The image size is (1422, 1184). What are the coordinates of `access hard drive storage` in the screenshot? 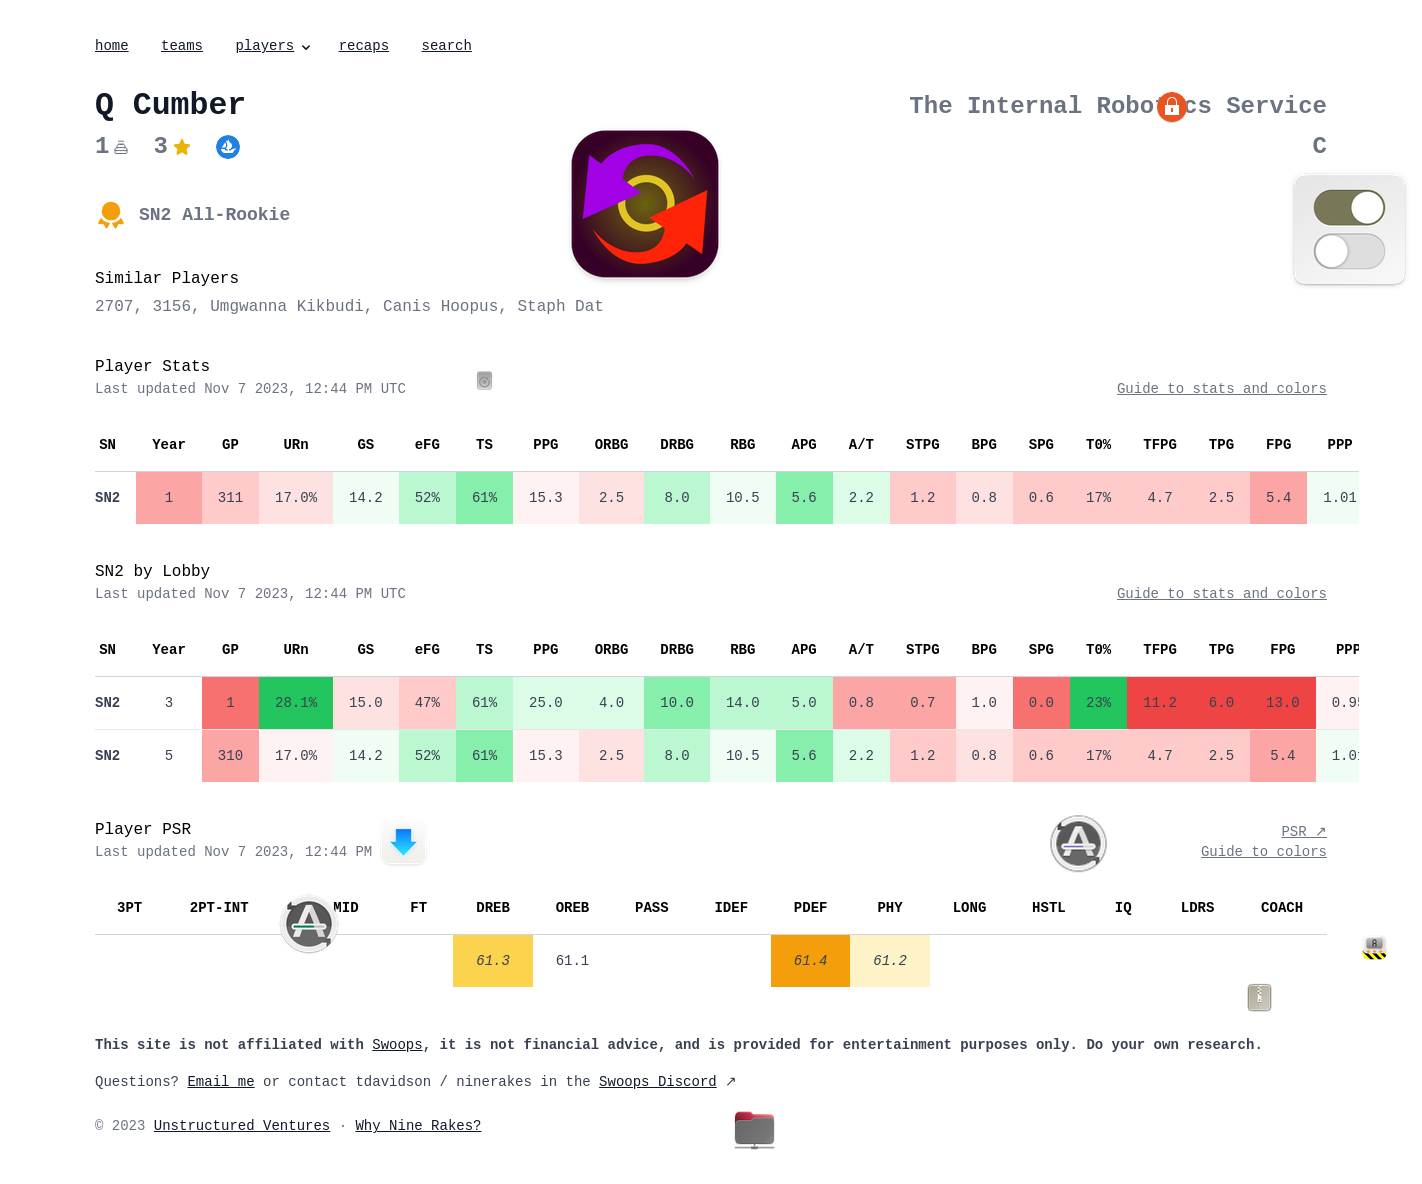 It's located at (484, 380).